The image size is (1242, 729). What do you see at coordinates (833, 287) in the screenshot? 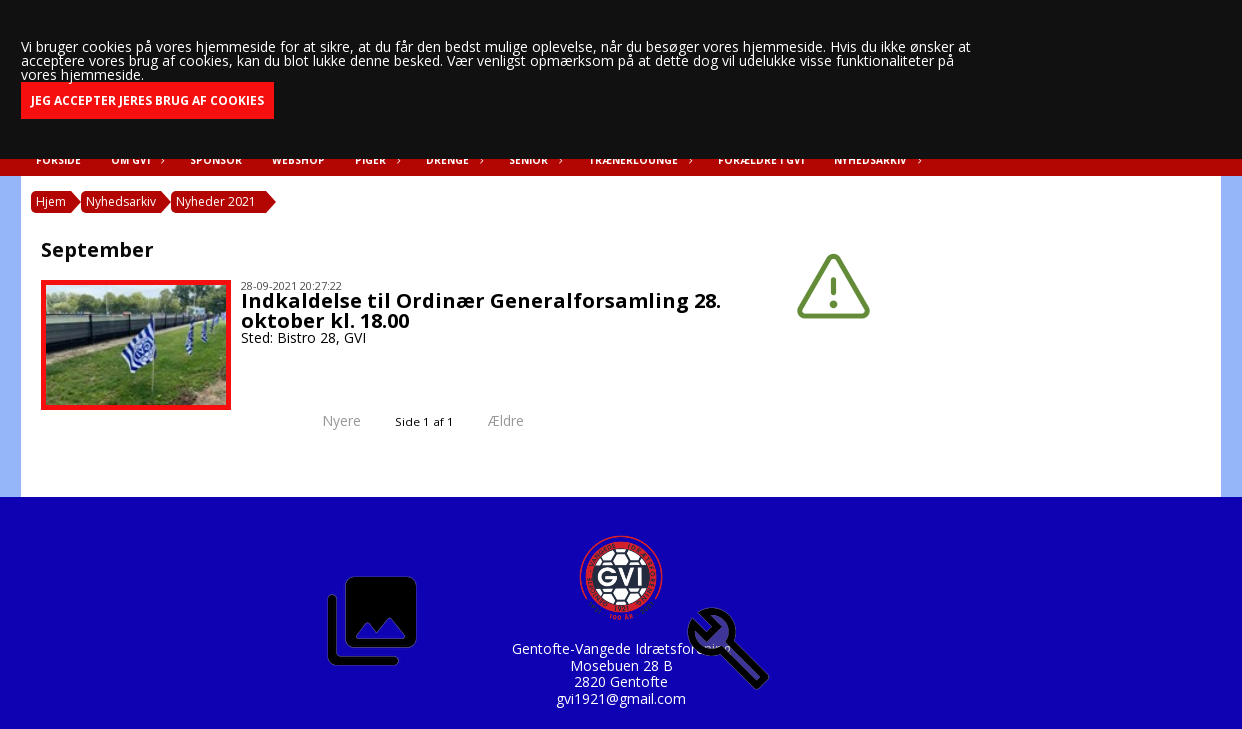
I see `indicates a warning or caution state` at bounding box center [833, 287].